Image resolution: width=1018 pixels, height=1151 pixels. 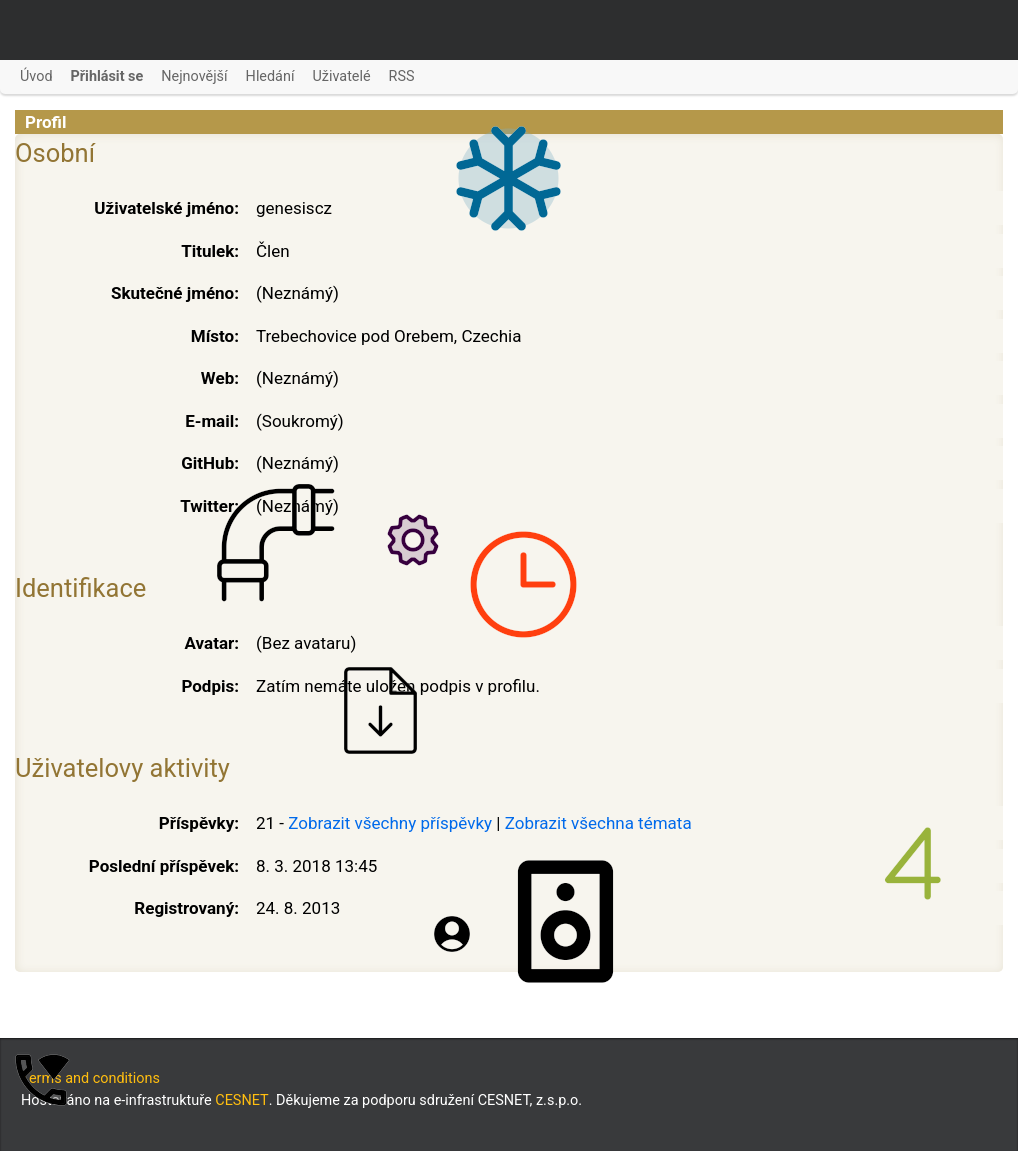 I want to click on access settings or preferences, so click(x=413, y=540).